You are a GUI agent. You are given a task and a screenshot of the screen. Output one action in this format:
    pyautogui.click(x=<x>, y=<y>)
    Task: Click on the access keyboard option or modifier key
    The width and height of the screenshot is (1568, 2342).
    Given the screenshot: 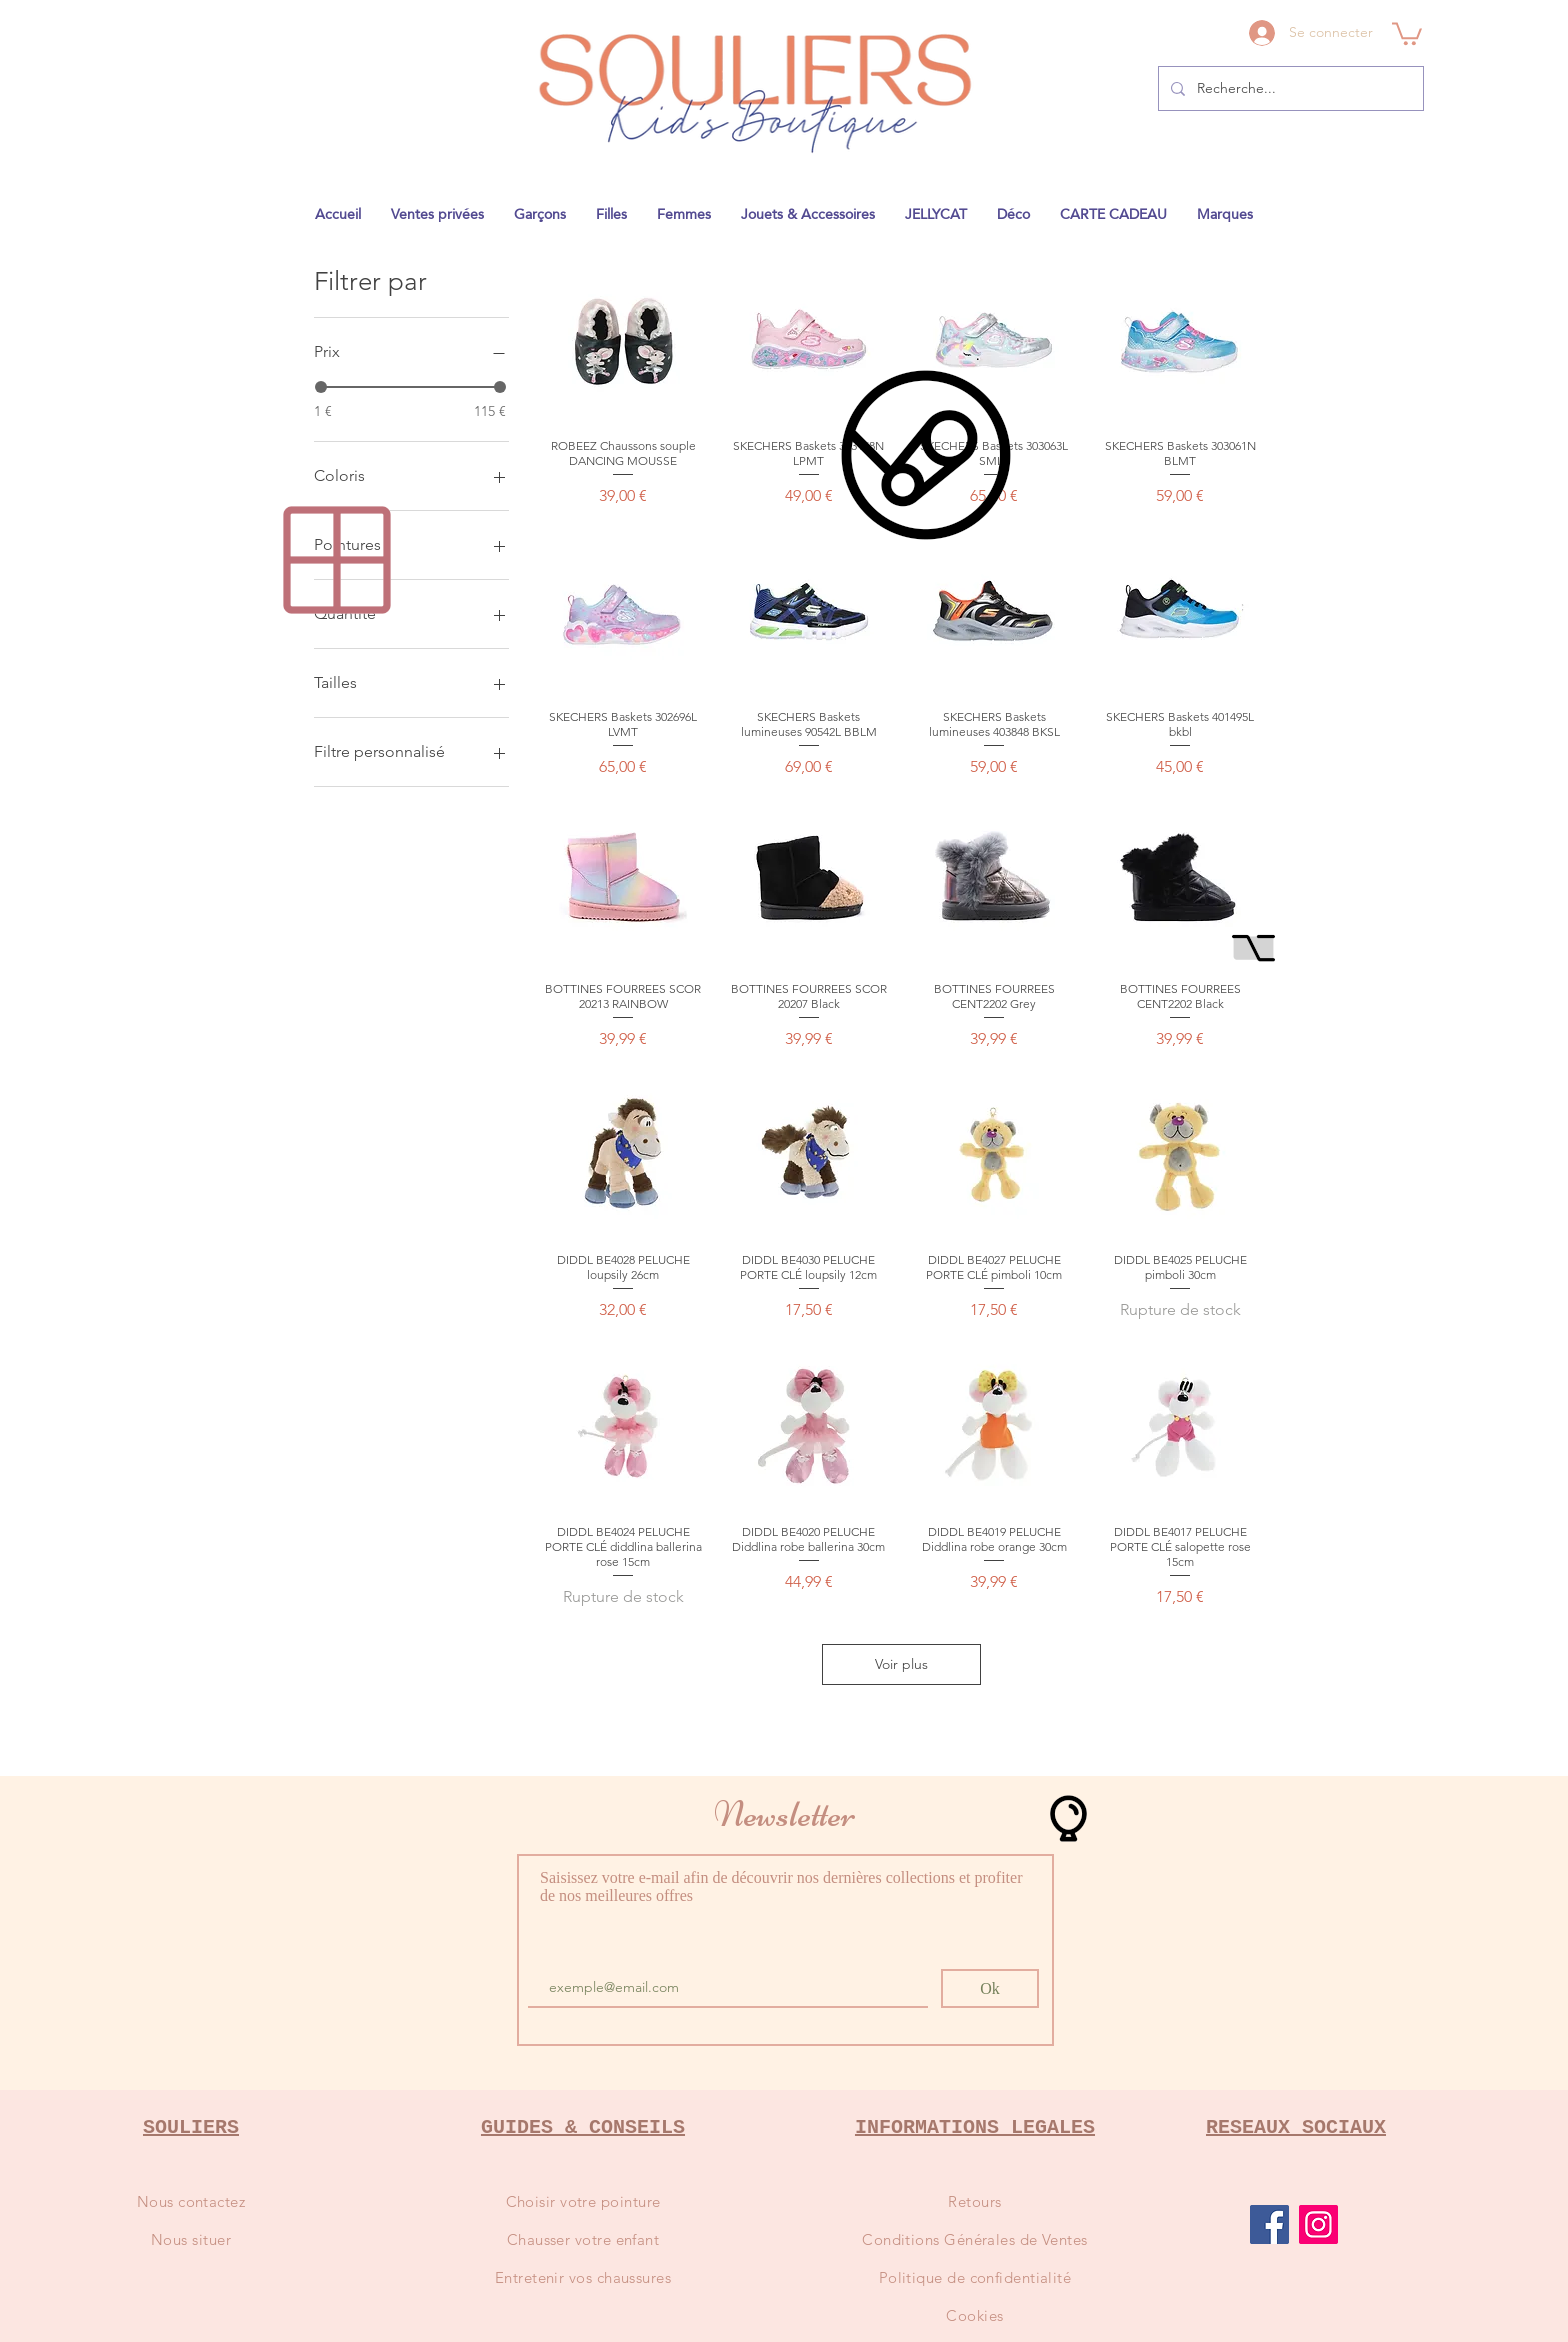 What is the action you would take?
    pyautogui.click(x=1253, y=946)
    